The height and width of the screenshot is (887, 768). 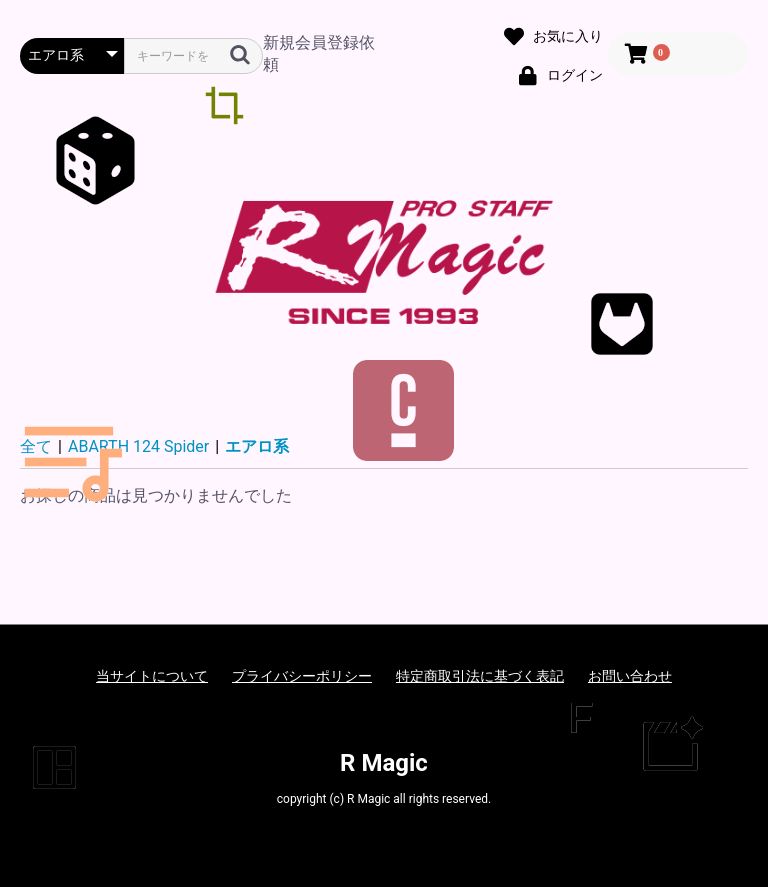 What do you see at coordinates (224, 105) in the screenshot?
I see `crop an image or photo` at bounding box center [224, 105].